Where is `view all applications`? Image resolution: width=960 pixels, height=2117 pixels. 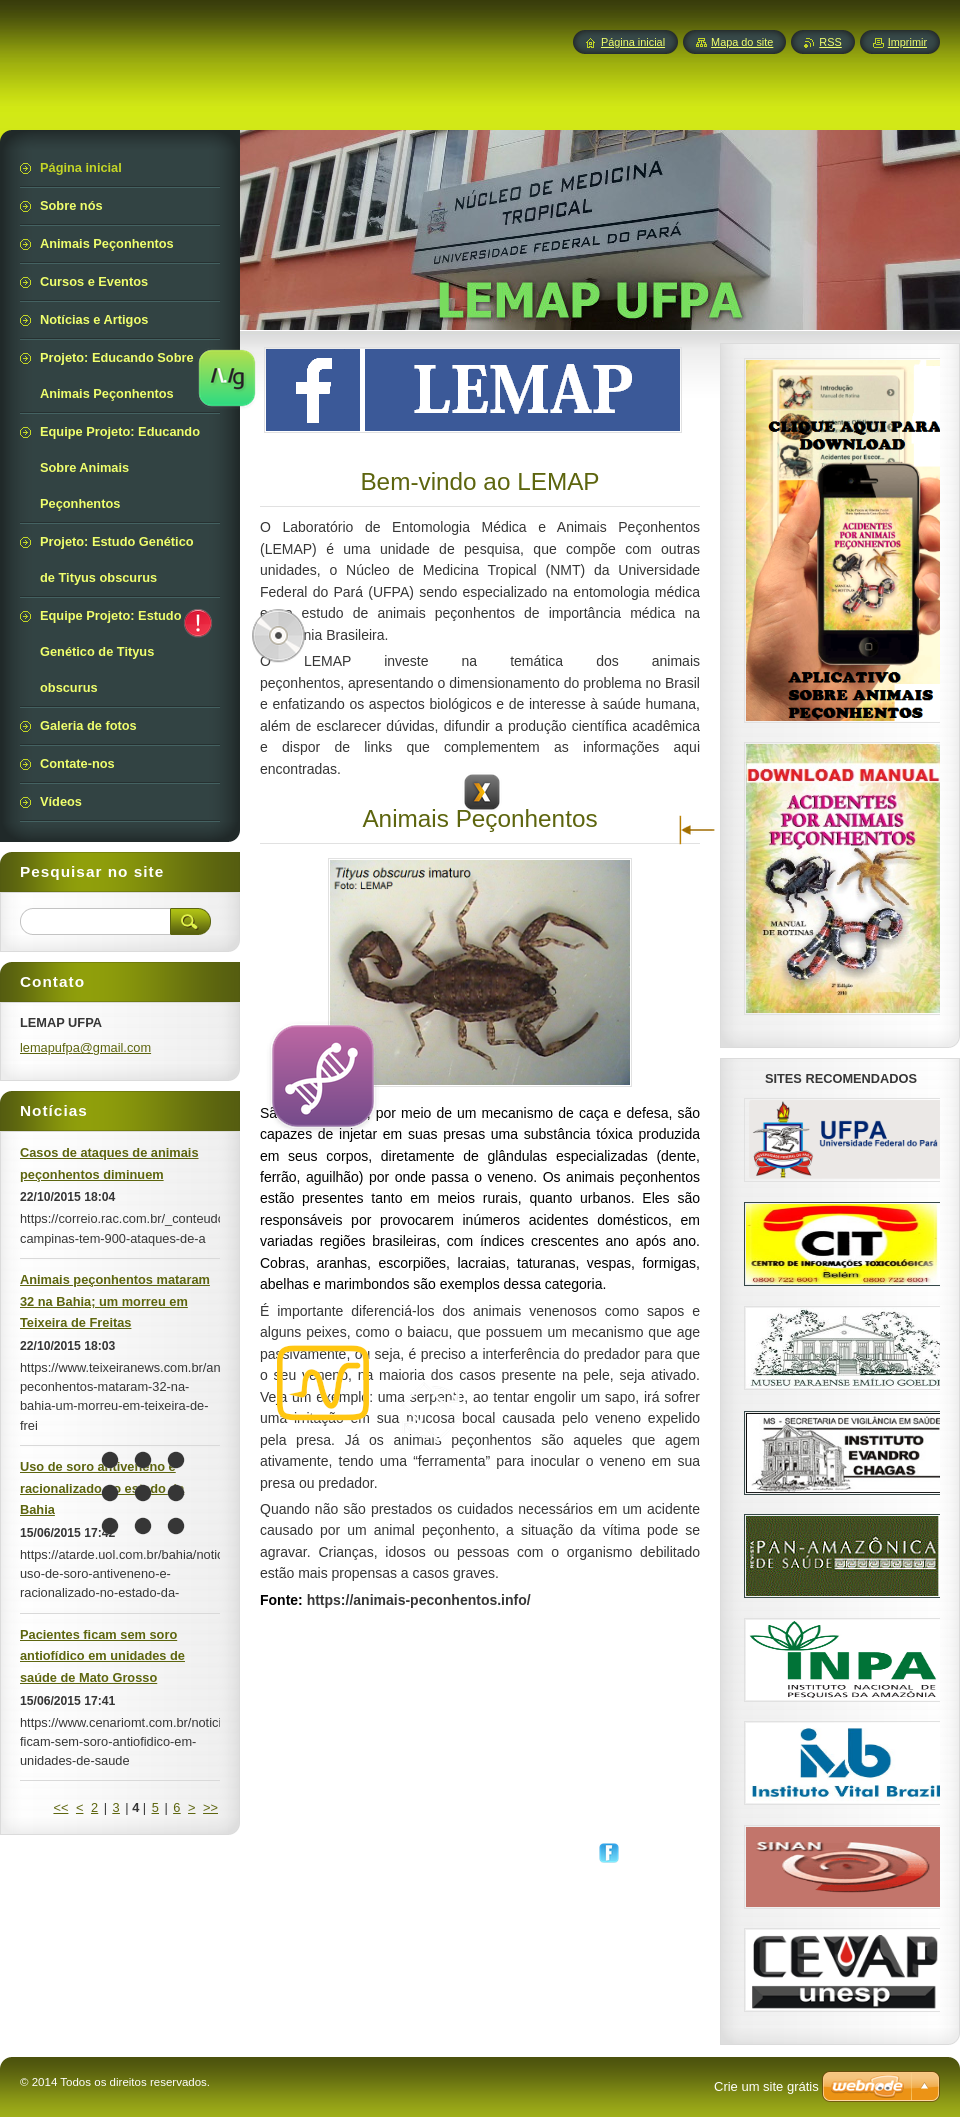
view all applications is located at coordinates (143, 1493).